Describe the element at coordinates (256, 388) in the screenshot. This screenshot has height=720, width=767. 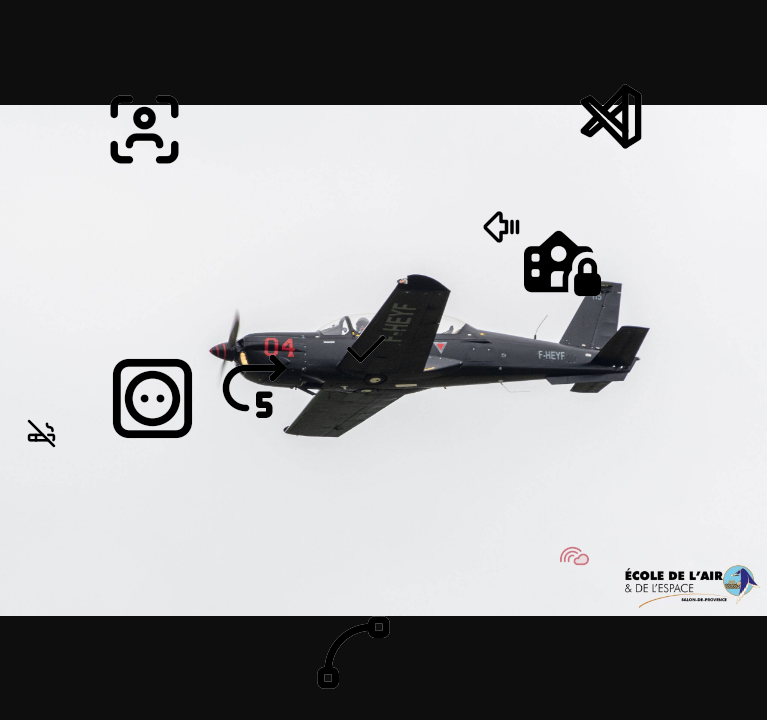
I see `skip forward 5 seconds` at that location.